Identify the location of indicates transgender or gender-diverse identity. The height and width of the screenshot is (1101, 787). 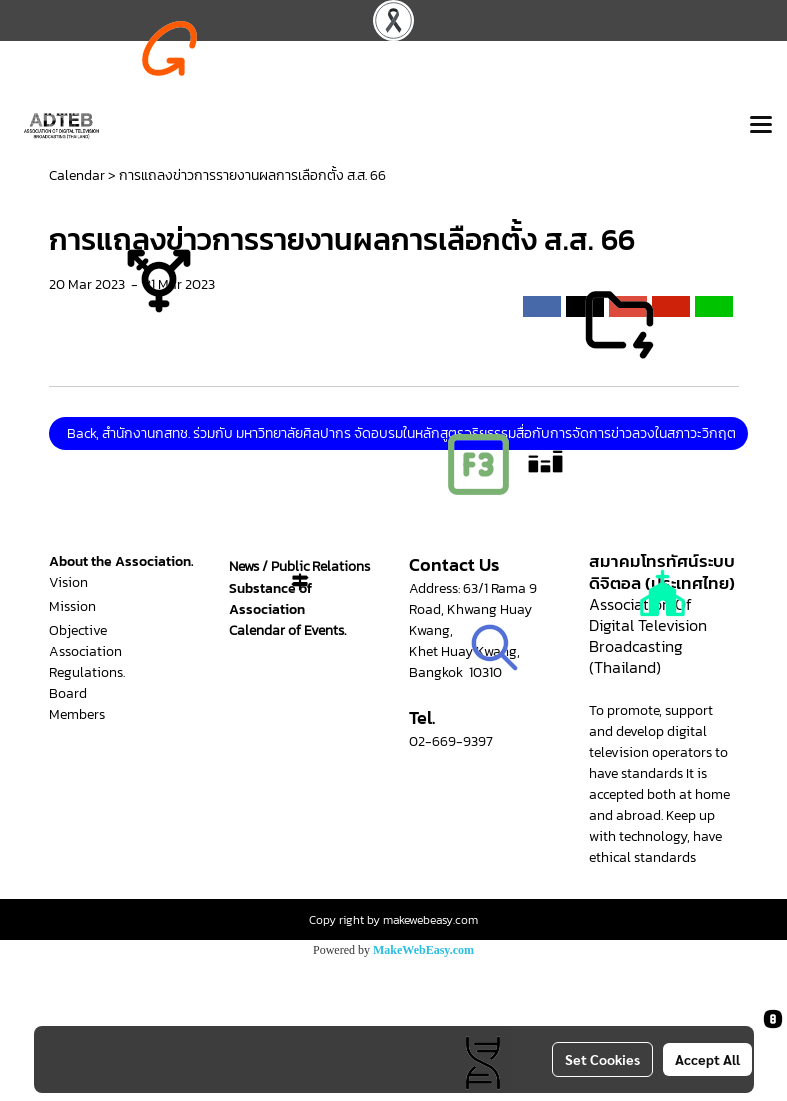
(159, 281).